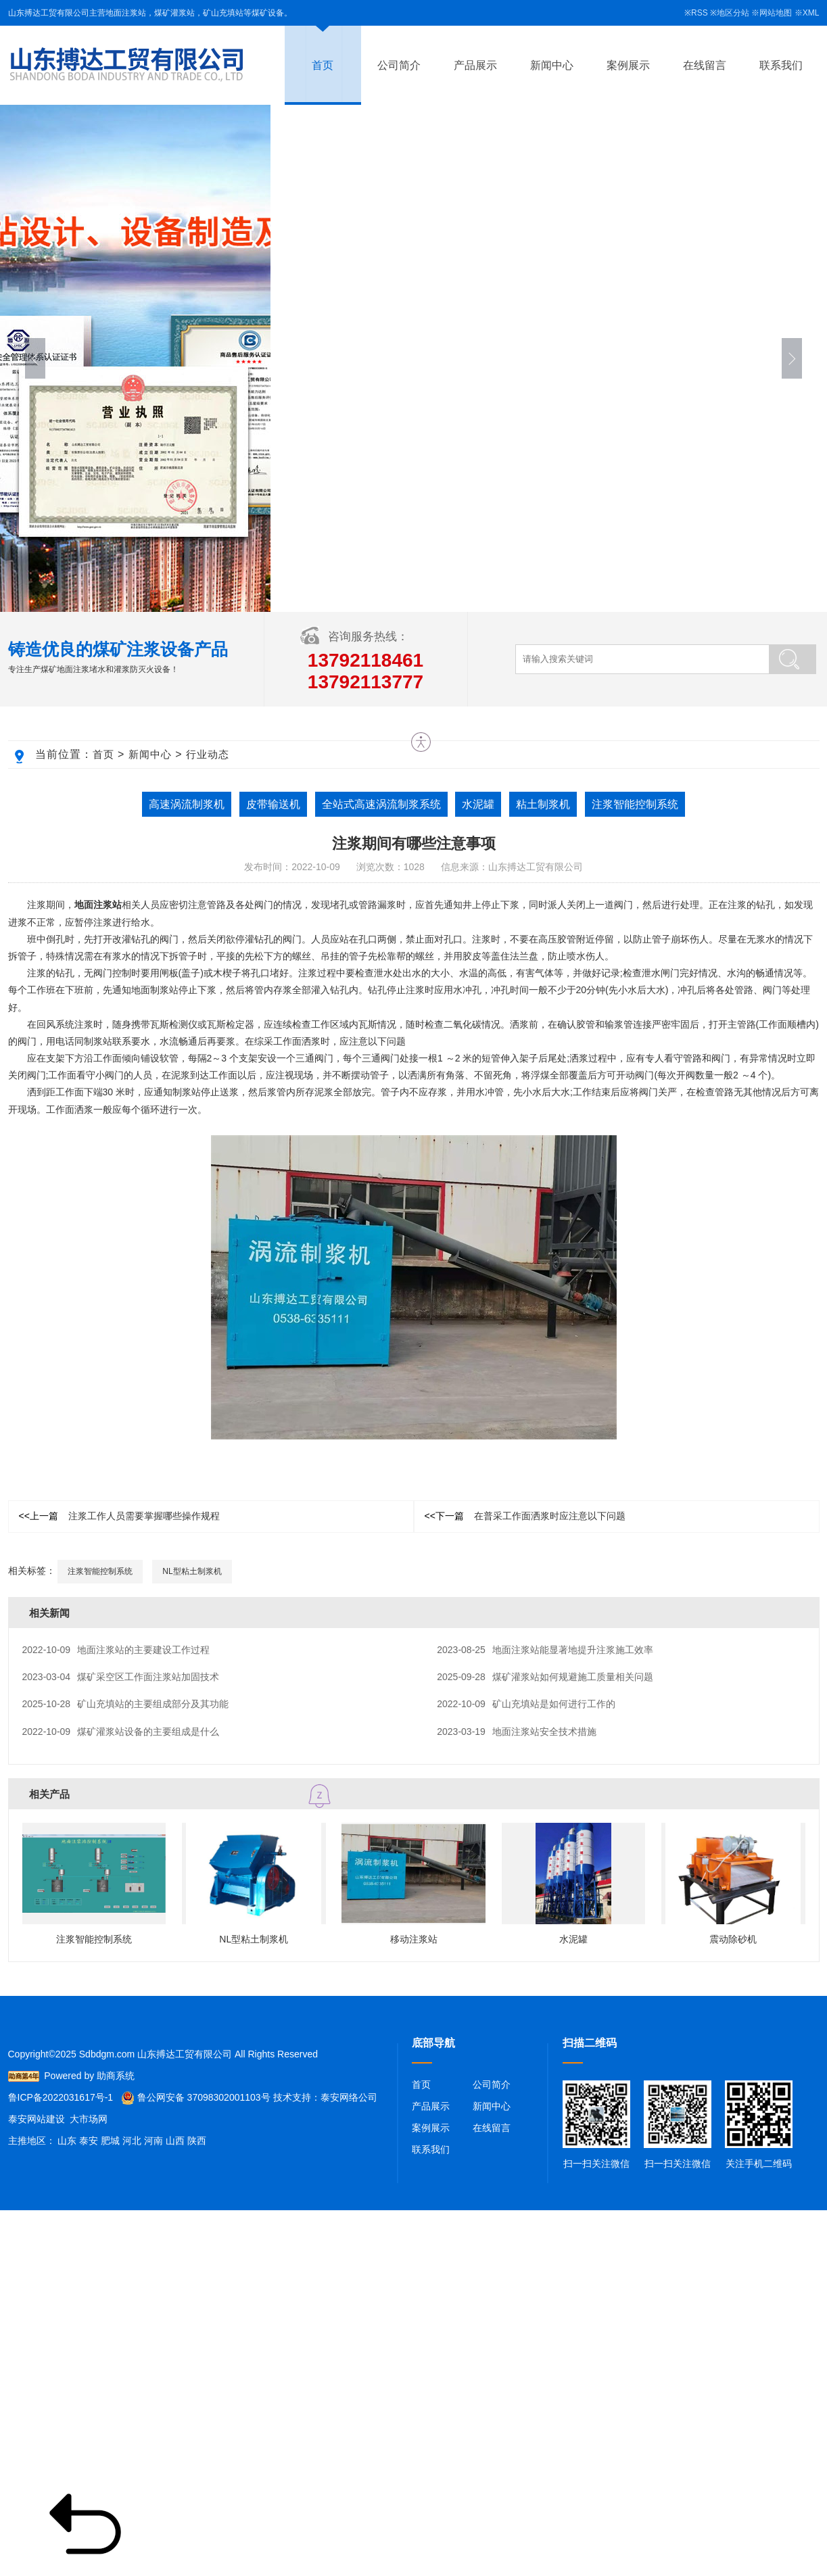 Image resolution: width=827 pixels, height=2576 pixels. What do you see at coordinates (421, 742) in the screenshot?
I see `view user profile` at bounding box center [421, 742].